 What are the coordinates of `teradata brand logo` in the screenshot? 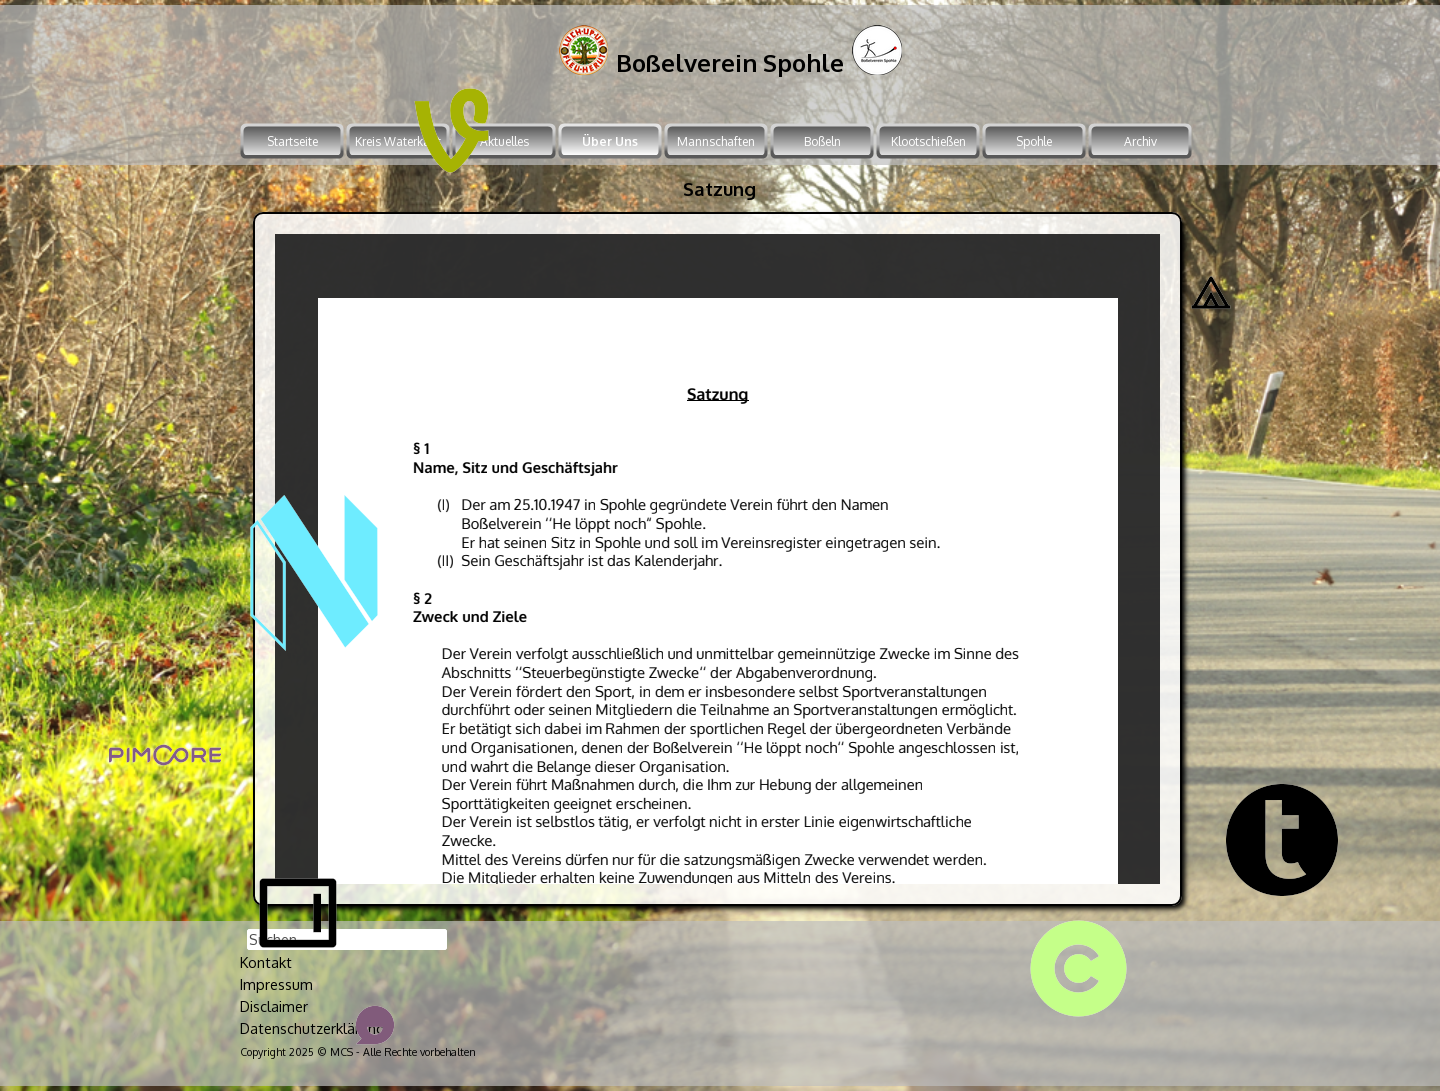 It's located at (1282, 840).